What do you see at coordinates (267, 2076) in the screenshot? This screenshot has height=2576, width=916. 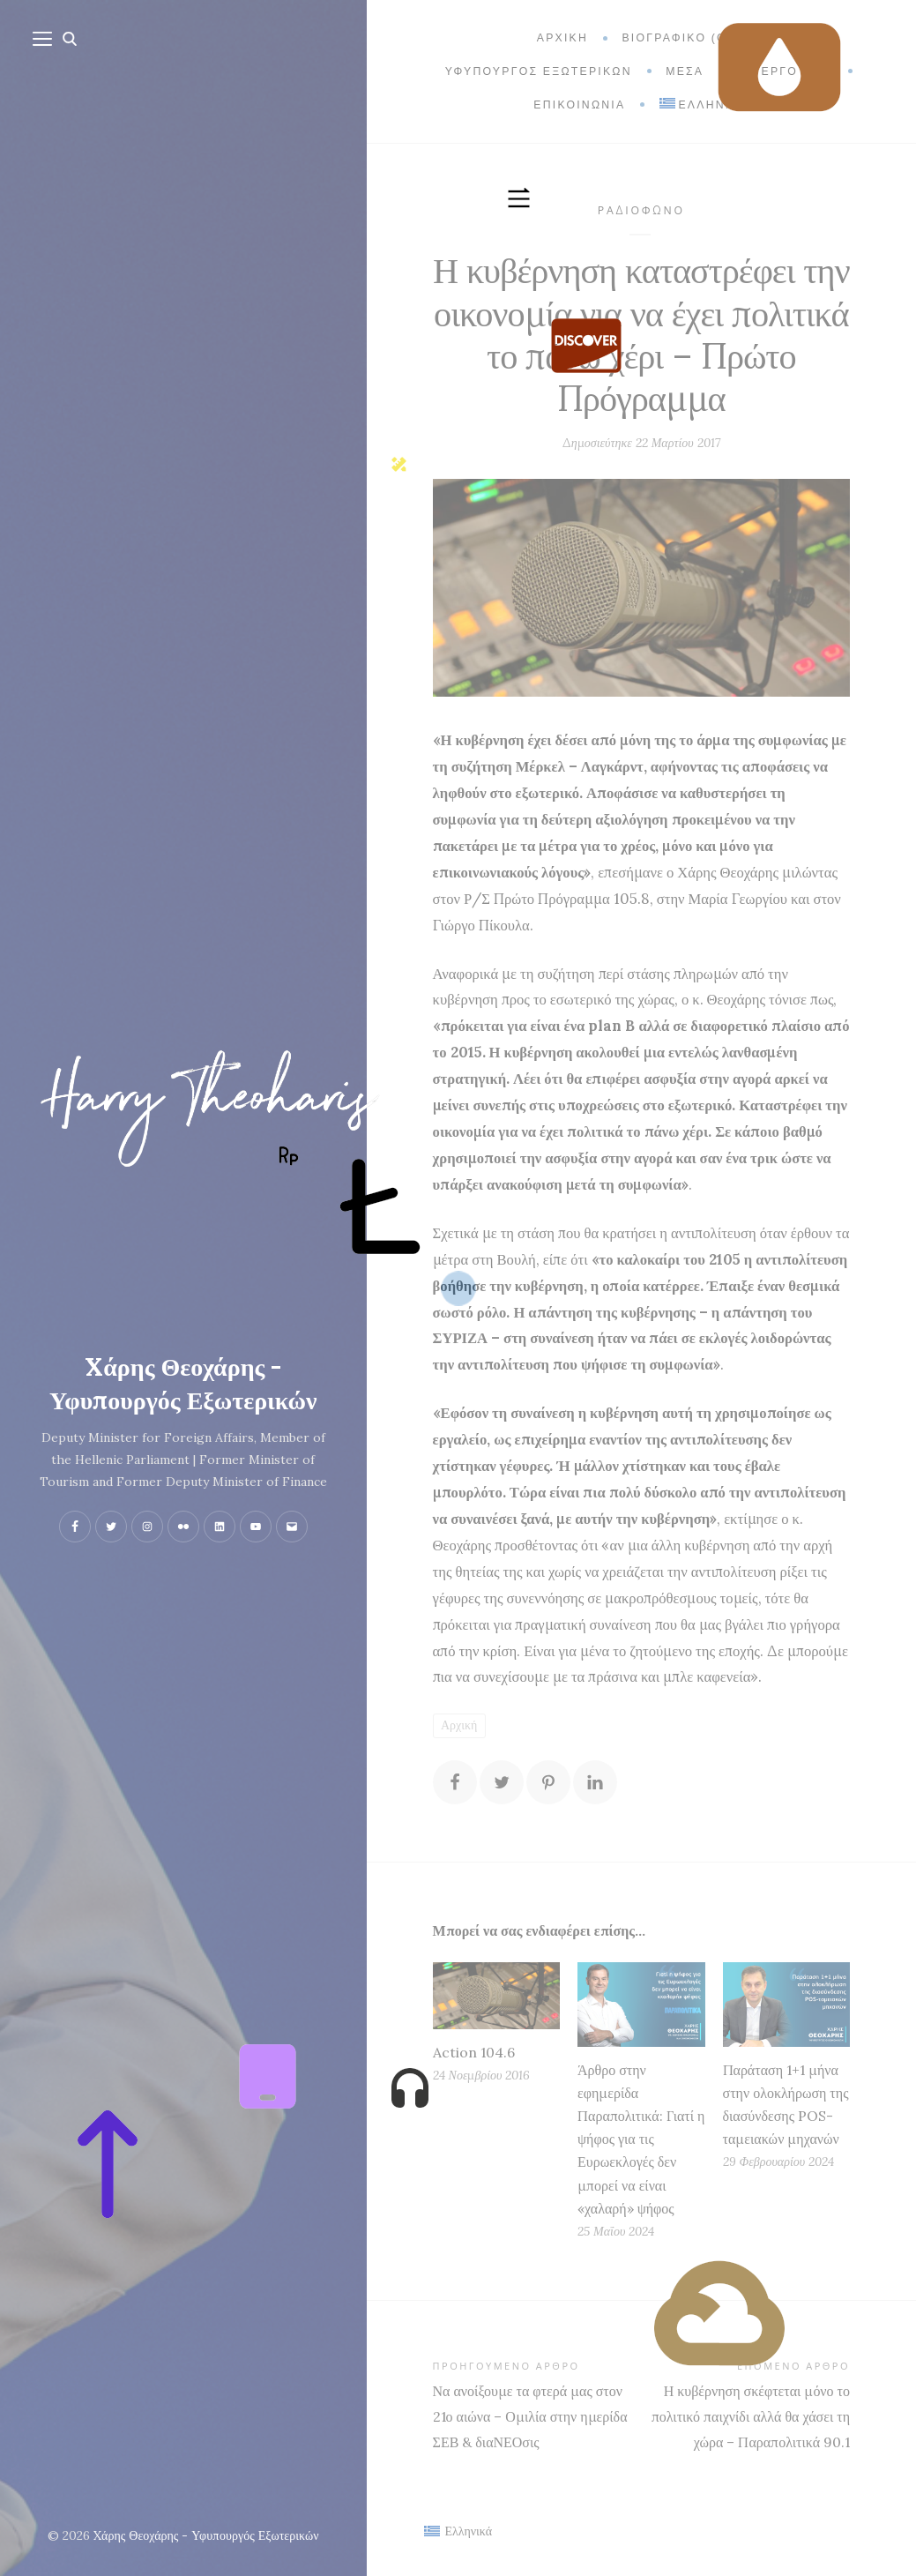 I see `indicates an android tablet device` at bounding box center [267, 2076].